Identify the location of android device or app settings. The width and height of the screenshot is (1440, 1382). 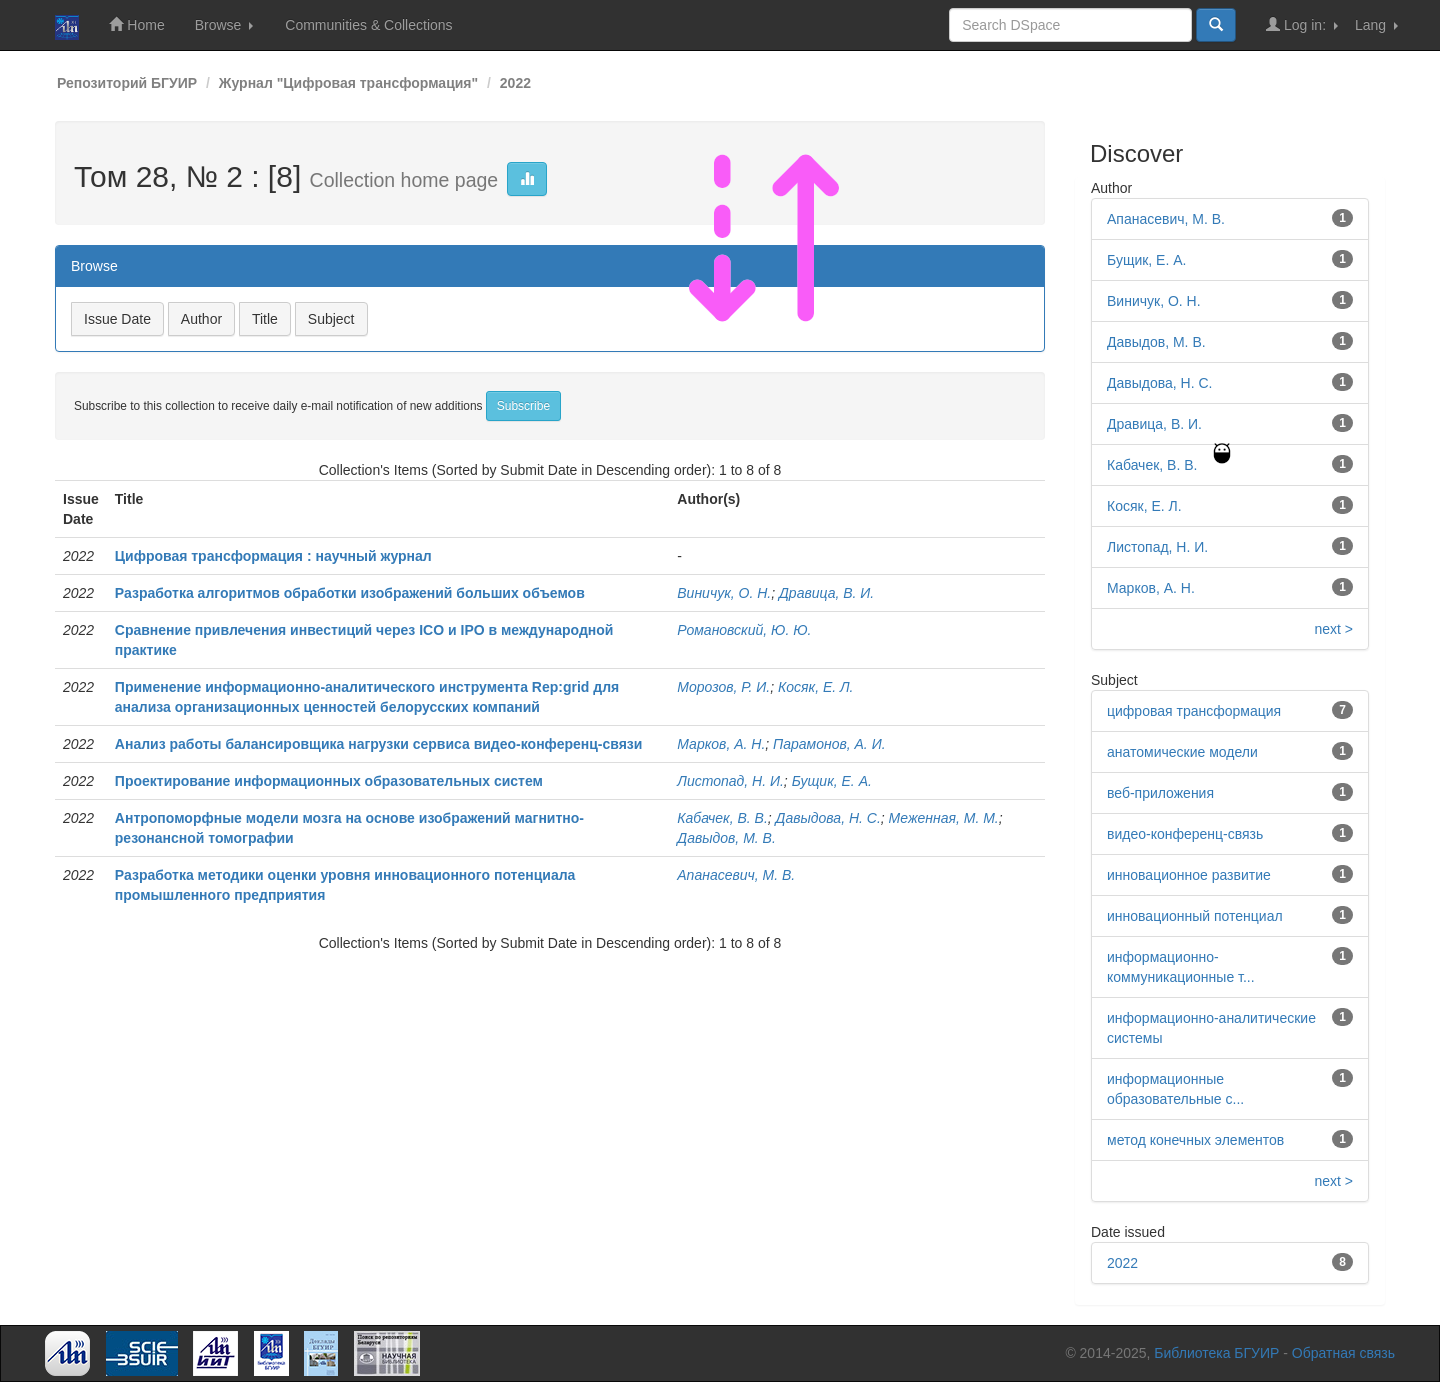
(1222, 453).